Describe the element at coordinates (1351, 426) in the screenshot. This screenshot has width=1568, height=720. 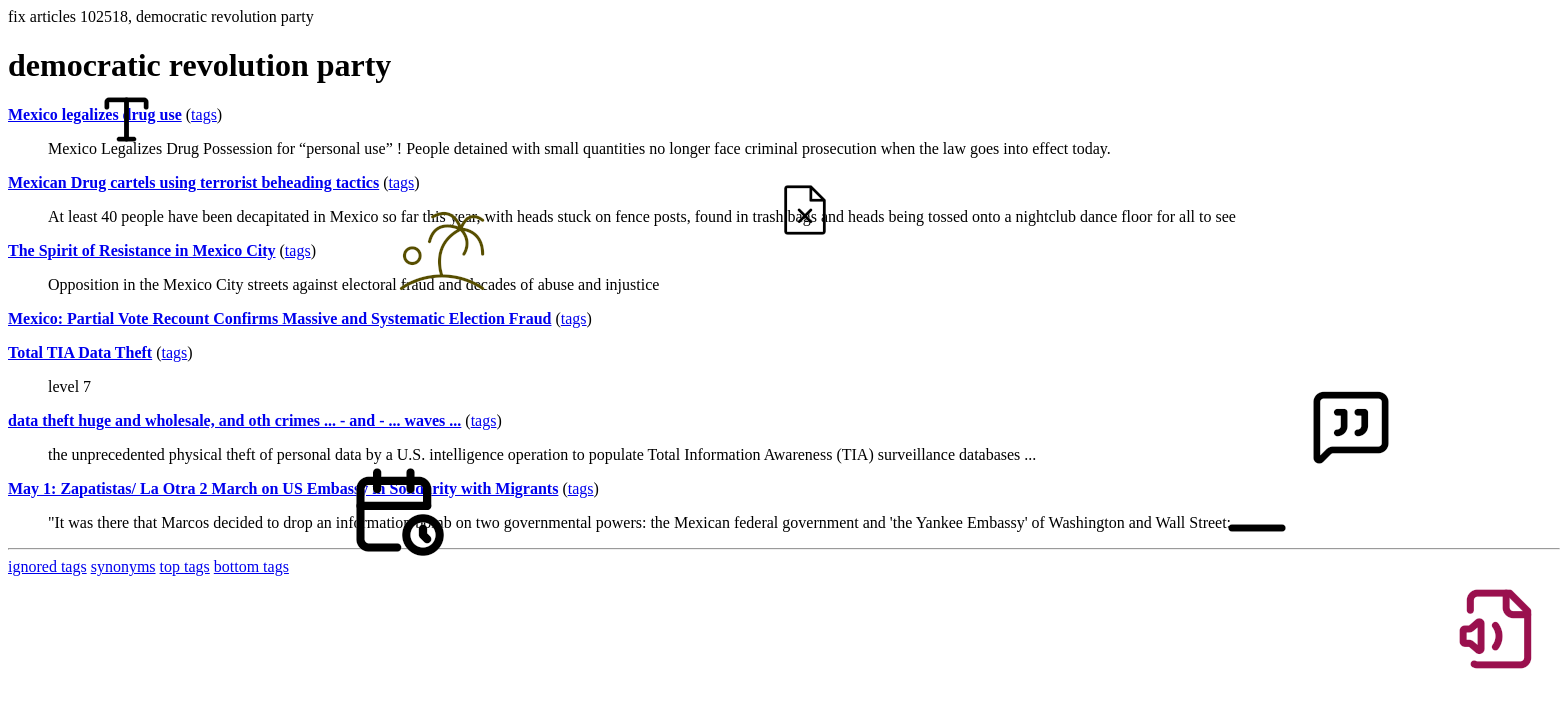
I see `view or send a quoted message` at that location.